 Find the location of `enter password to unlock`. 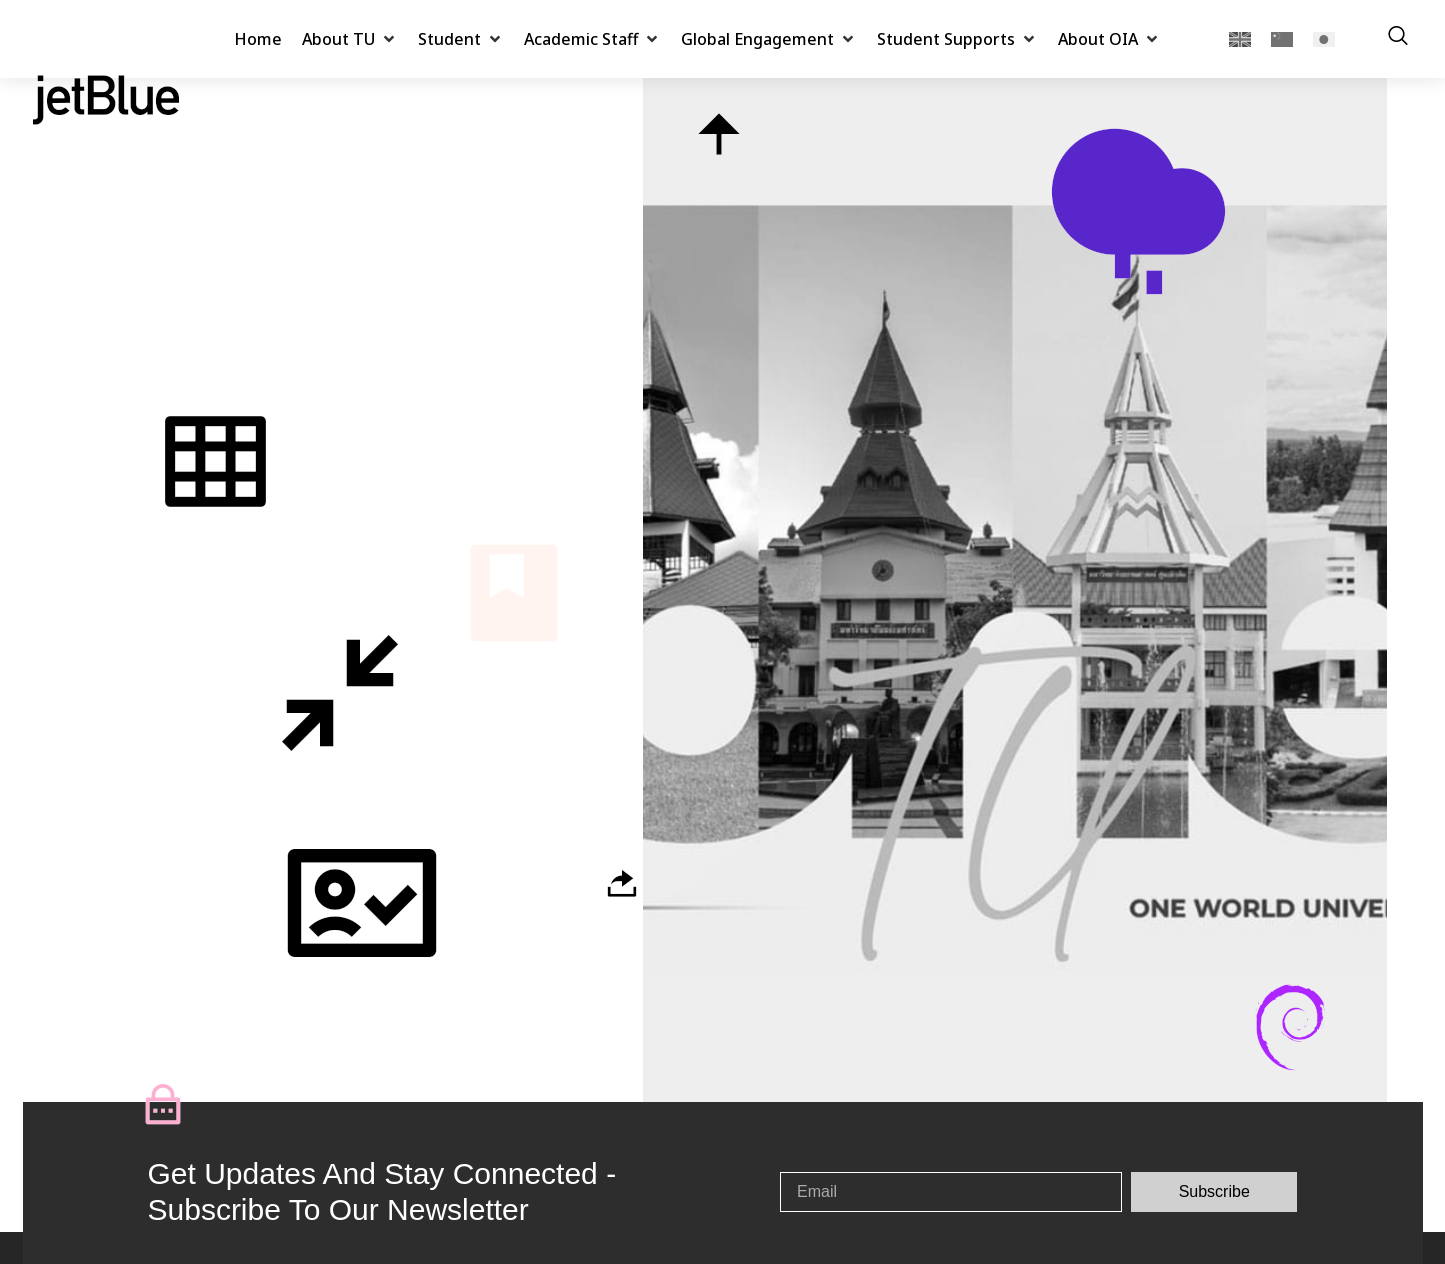

enter password to unlock is located at coordinates (163, 1105).